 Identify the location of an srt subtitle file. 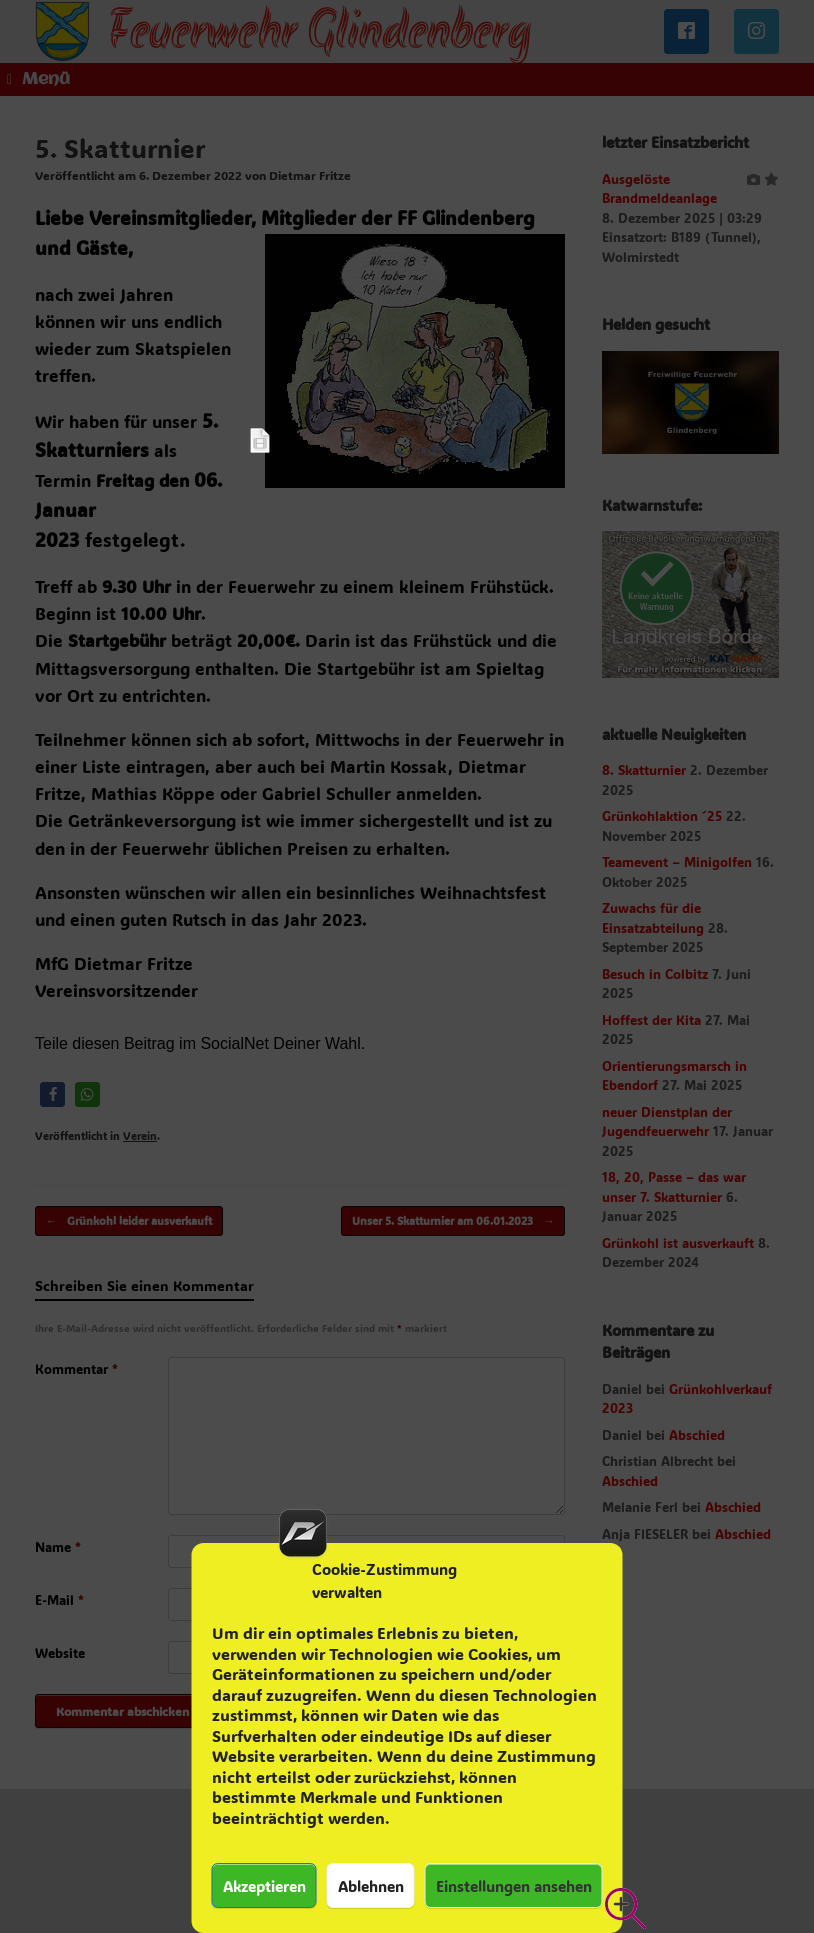
(260, 441).